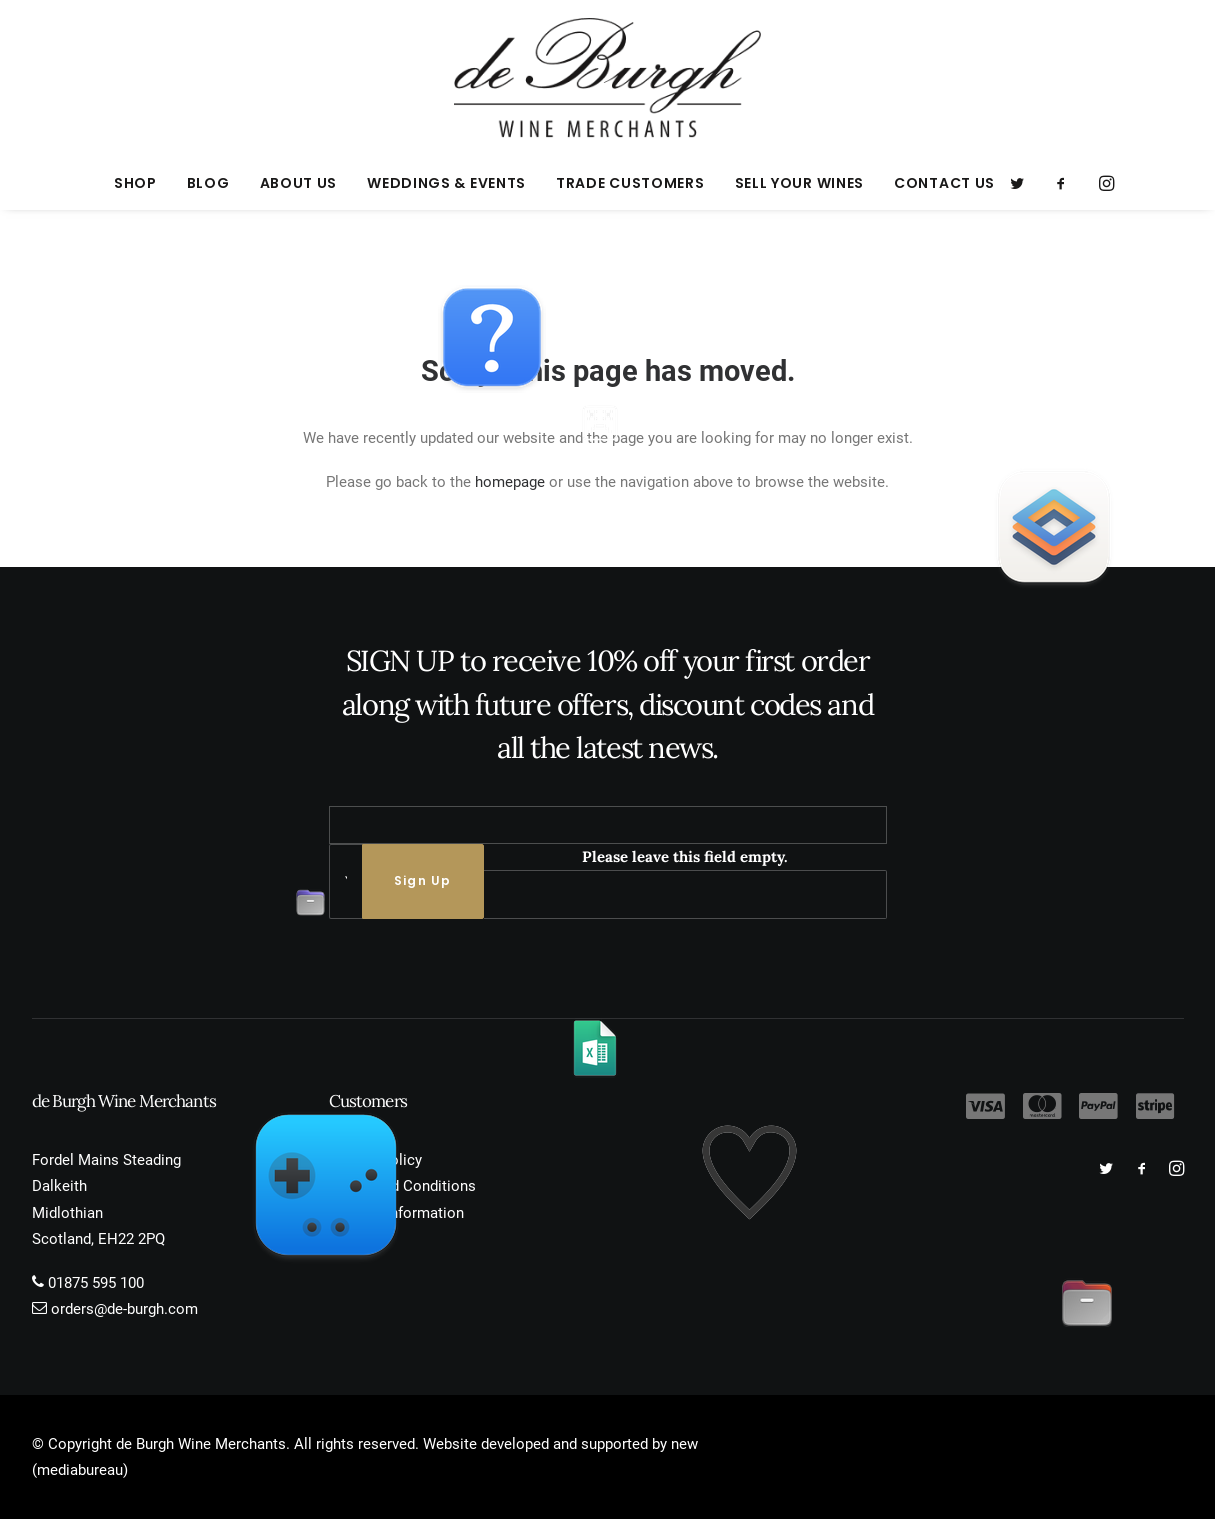 The width and height of the screenshot is (1215, 1519). Describe the element at coordinates (310, 902) in the screenshot. I see `open the file manager application` at that location.